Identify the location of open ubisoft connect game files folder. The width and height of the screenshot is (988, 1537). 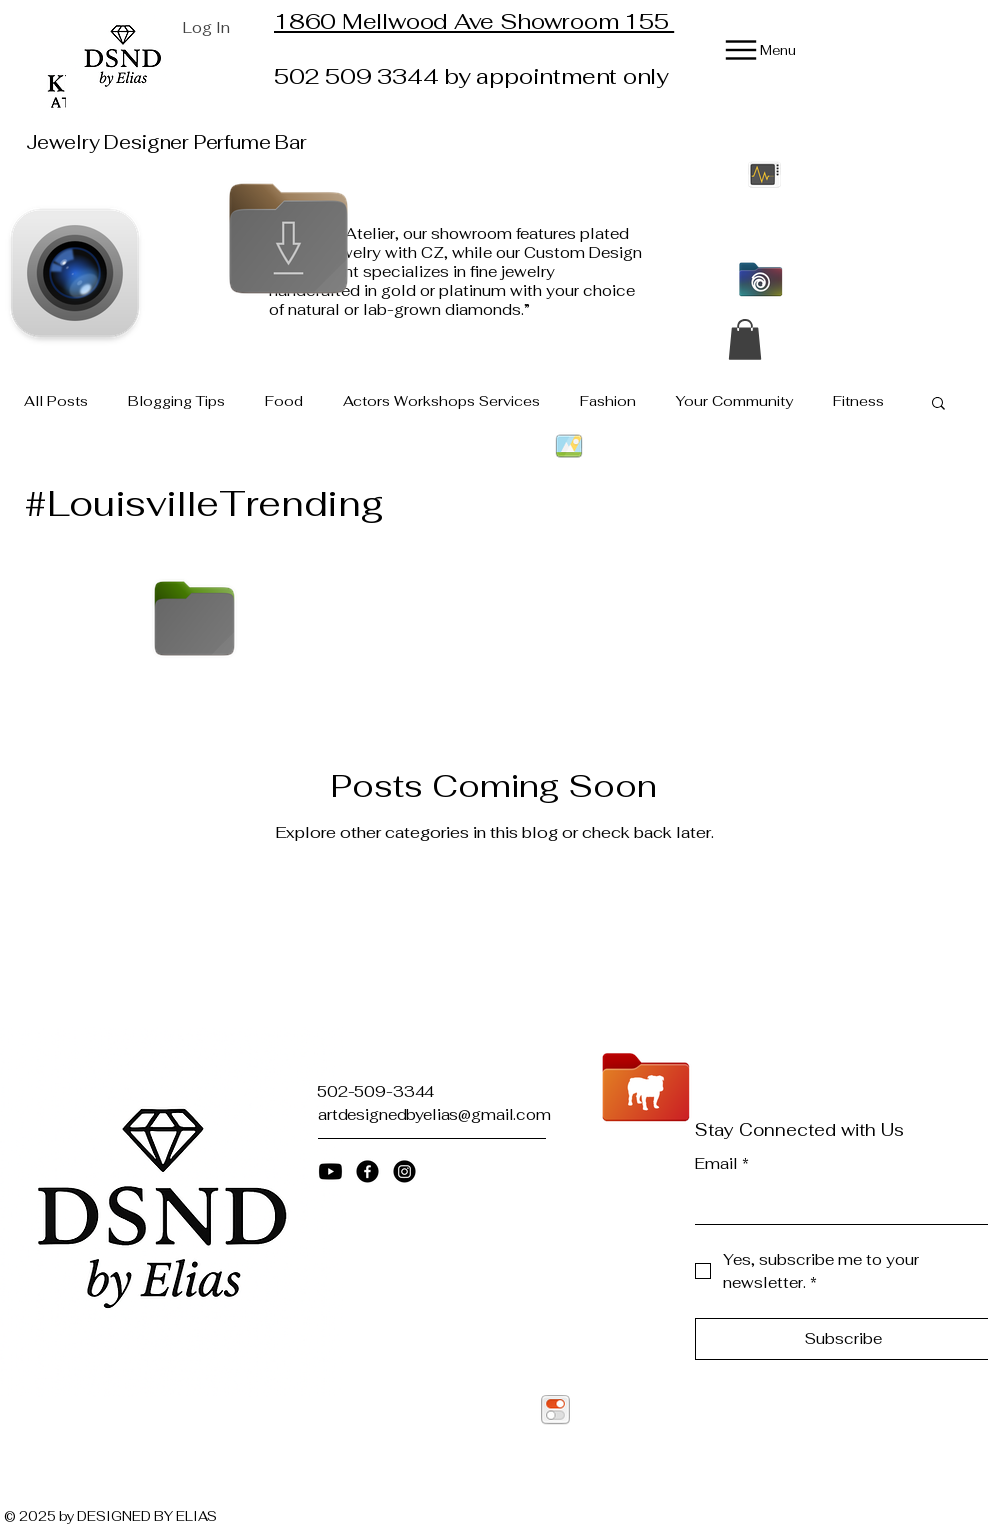
(760, 280).